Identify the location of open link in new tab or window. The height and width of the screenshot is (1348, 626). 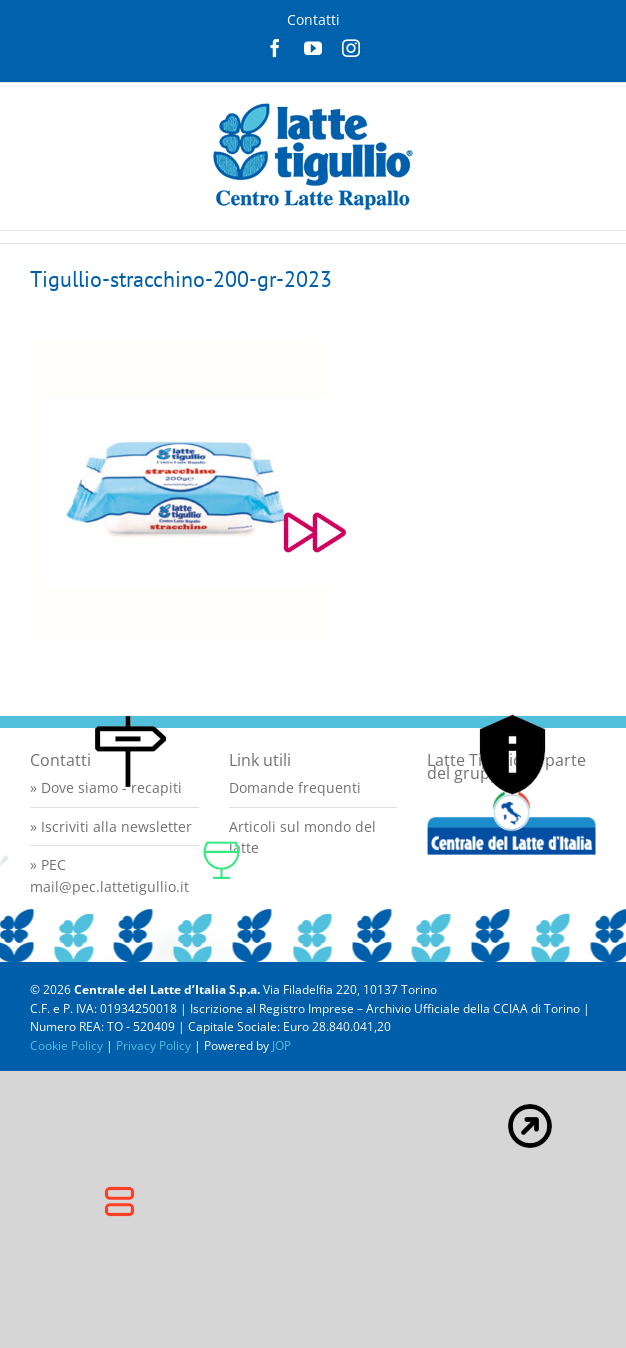
(530, 1126).